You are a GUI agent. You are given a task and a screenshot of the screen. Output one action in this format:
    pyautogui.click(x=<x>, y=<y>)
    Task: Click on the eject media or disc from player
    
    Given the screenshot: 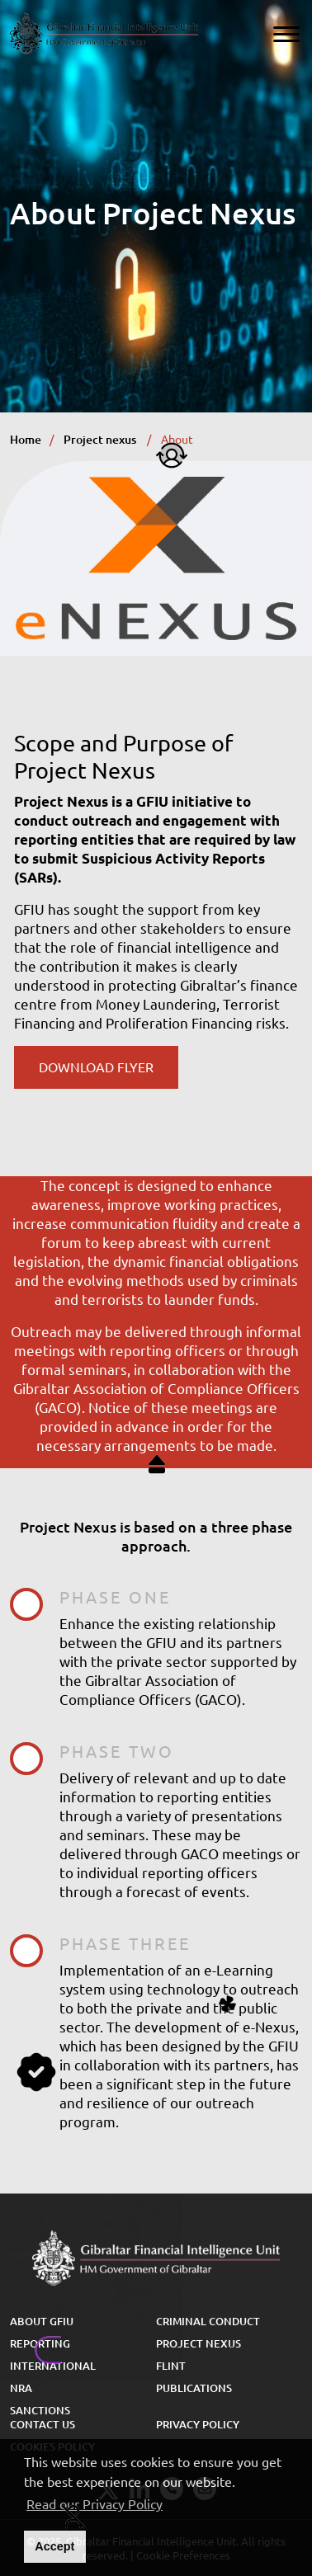 What is the action you would take?
    pyautogui.click(x=157, y=1464)
    